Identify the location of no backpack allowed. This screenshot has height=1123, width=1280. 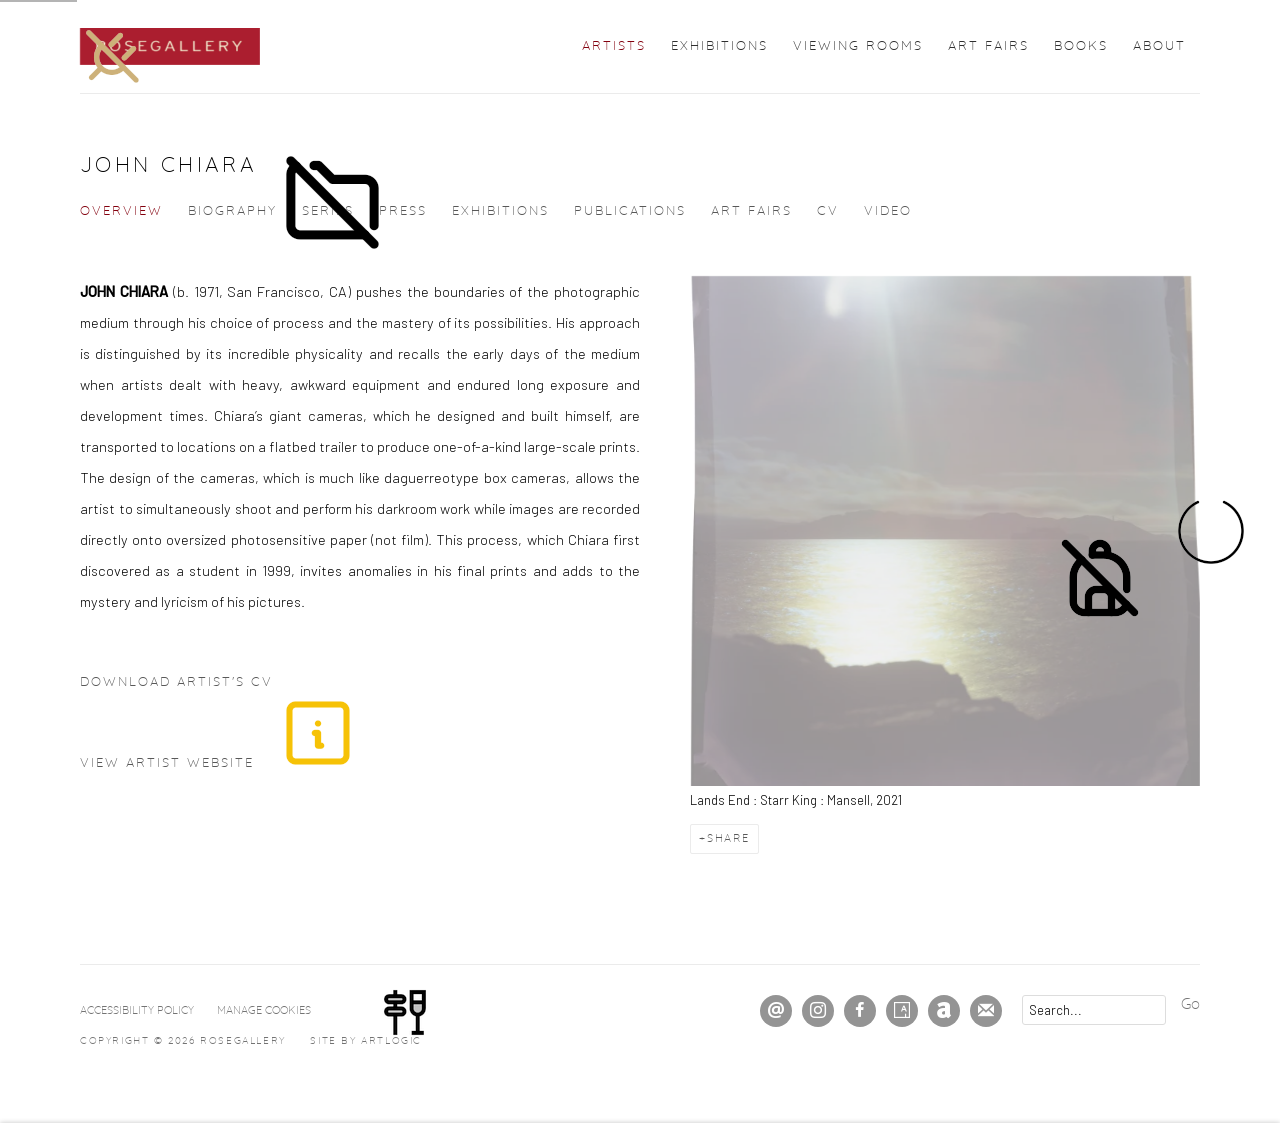
(1100, 578).